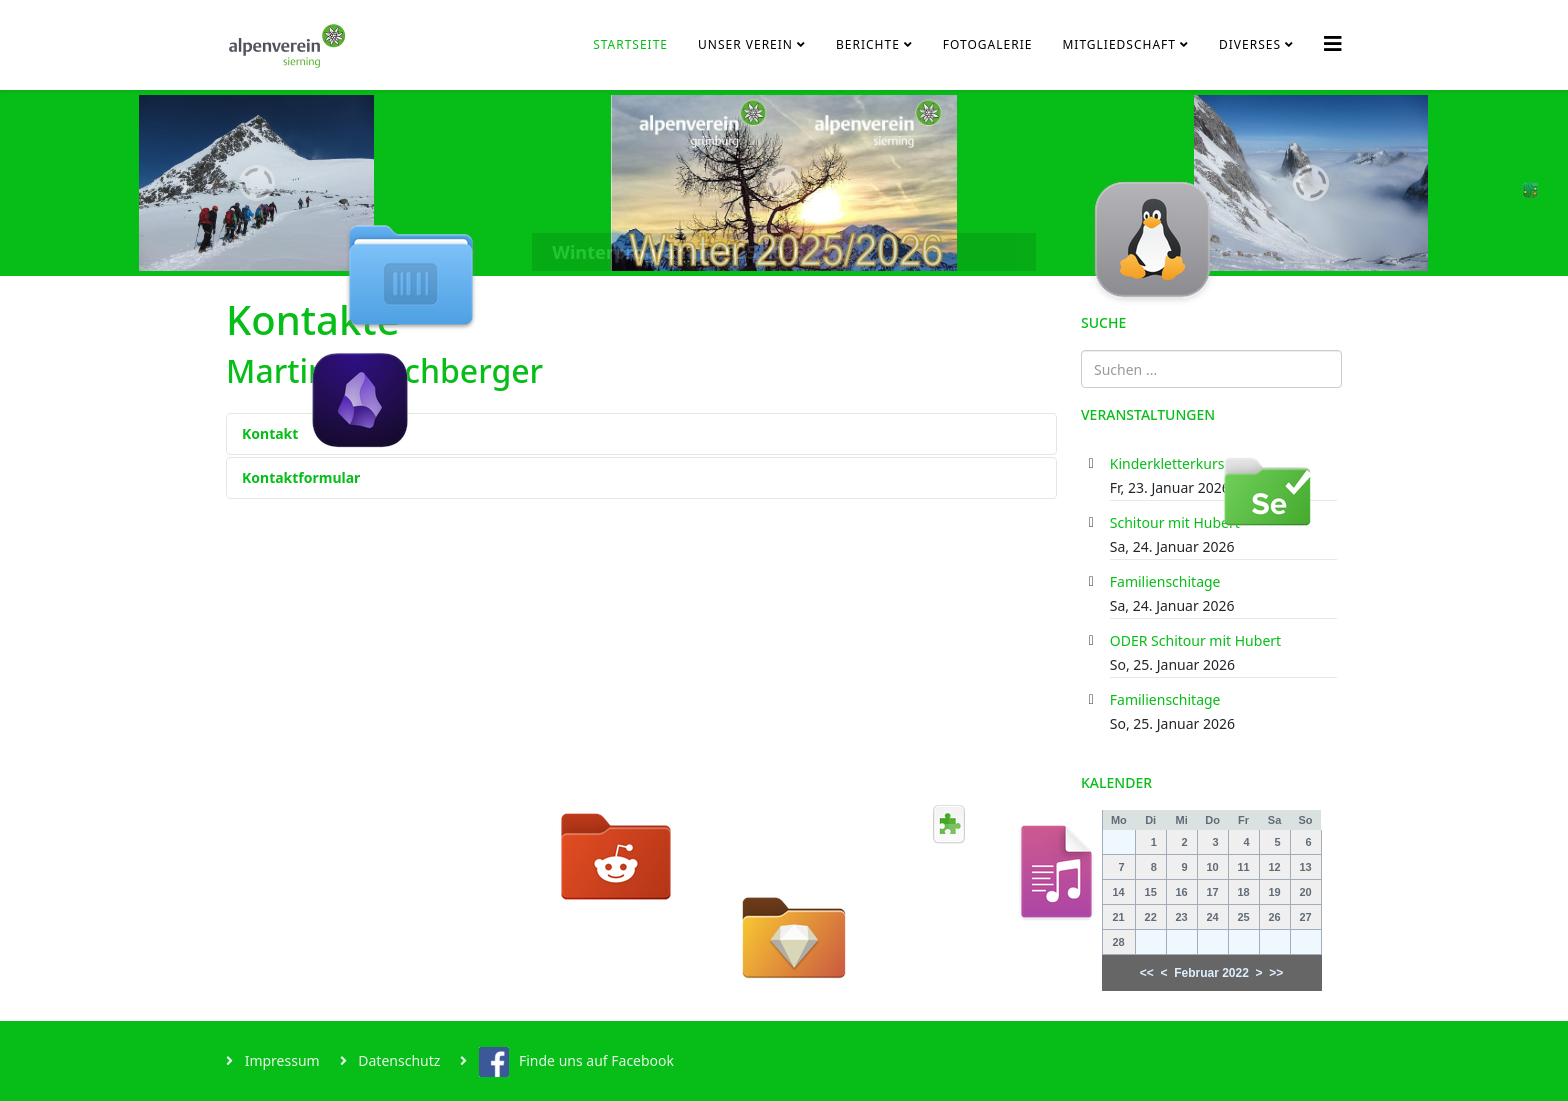  Describe the element at coordinates (411, 275) in the screenshot. I see `open folder containing scanned OCR documents` at that location.